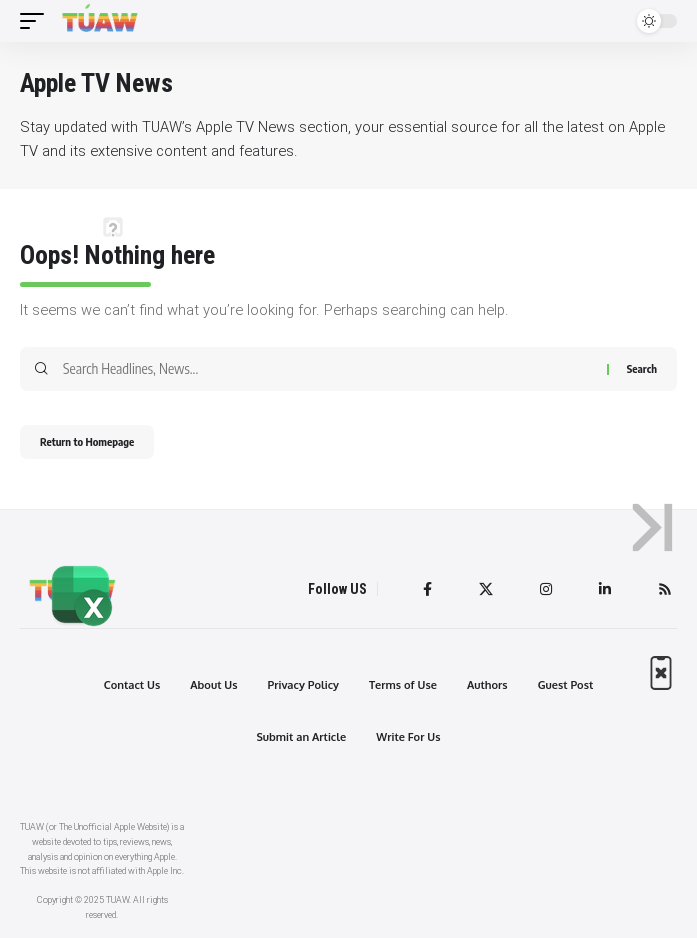 The width and height of the screenshot is (697, 938). I want to click on indicates no network route available for wired connection, so click(113, 227).